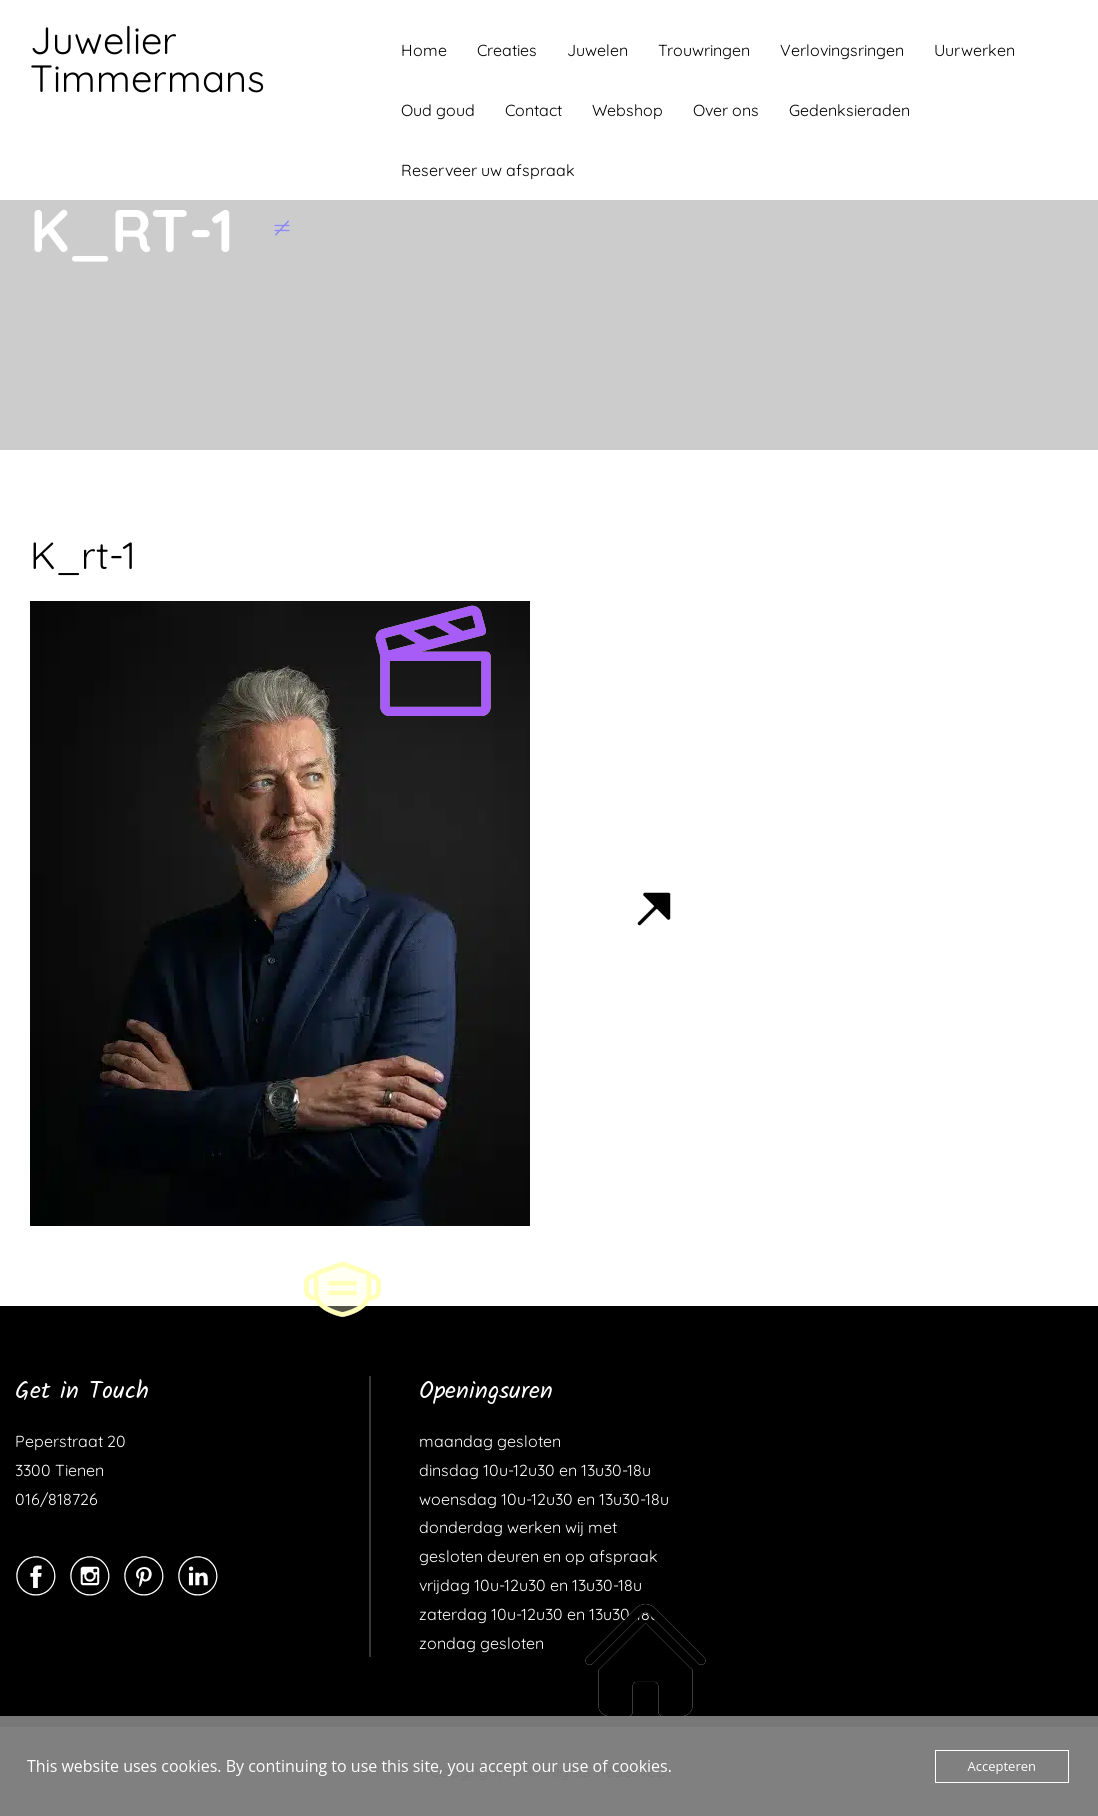 This screenshot has height=1816, width=1098. What do you see at coordinates (654, 909) in the screenshot?
I see `open link in a new tab or window` at bounding box center [654, 909].